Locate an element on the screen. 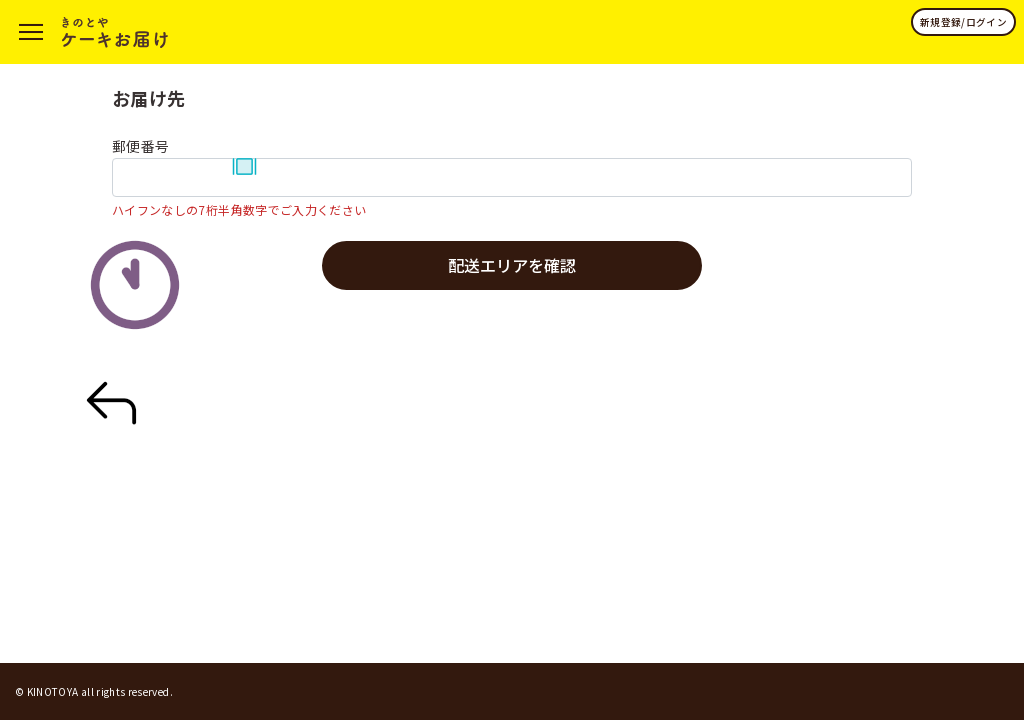 The height and width of the screenshot is (720, 1024). start a slideshow presentation is located at coordinates (244, 166).